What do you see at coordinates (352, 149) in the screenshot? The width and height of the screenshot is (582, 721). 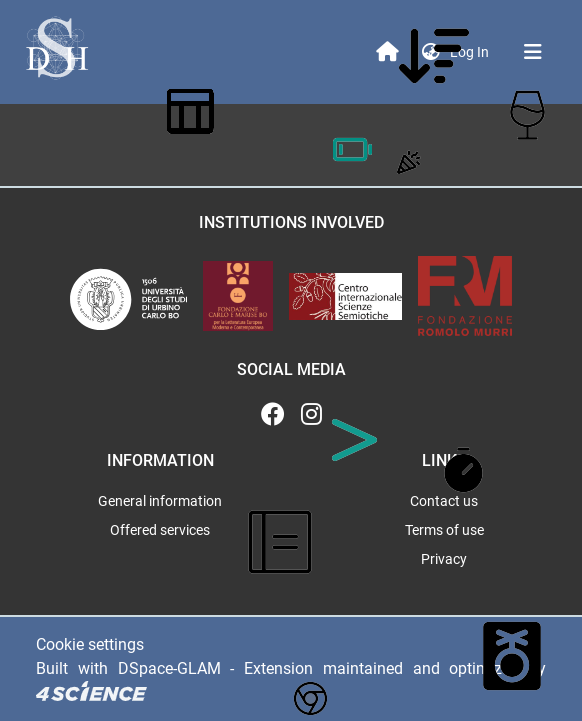 I see `indicates low battery level` at bounding box center [352, 149].